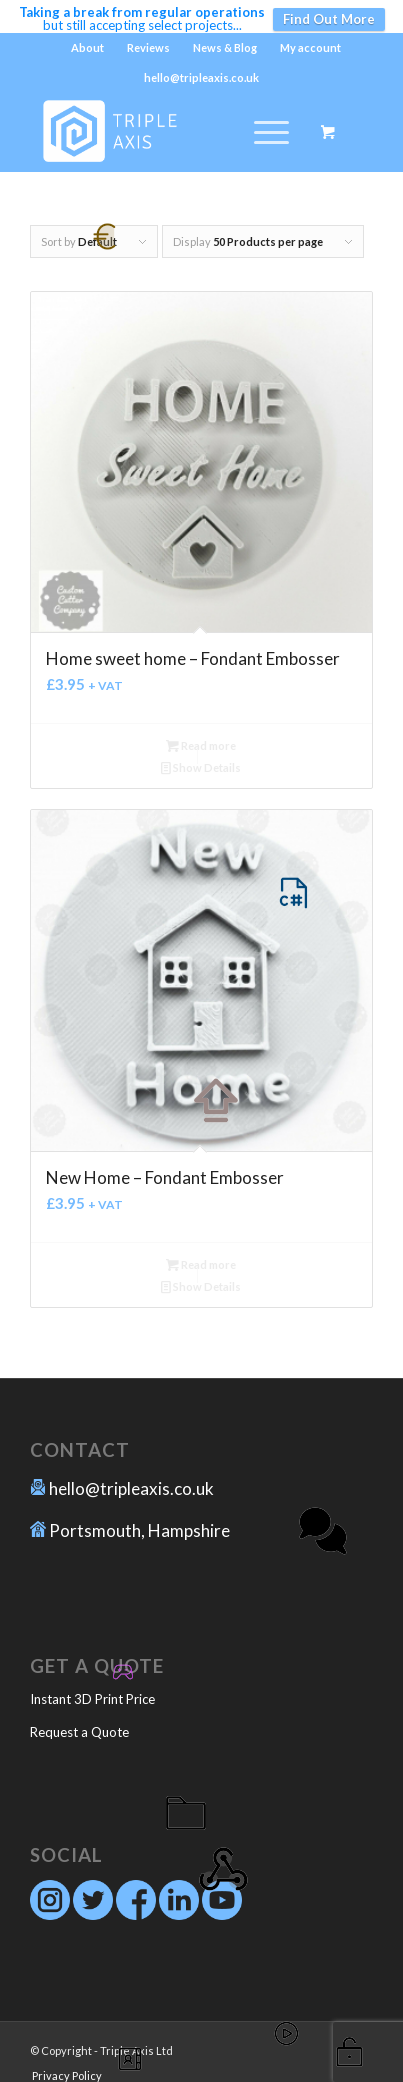  Describe the element at coordinates (323, 1531) in the screenshot. I see `open chat or messaging` at that location.